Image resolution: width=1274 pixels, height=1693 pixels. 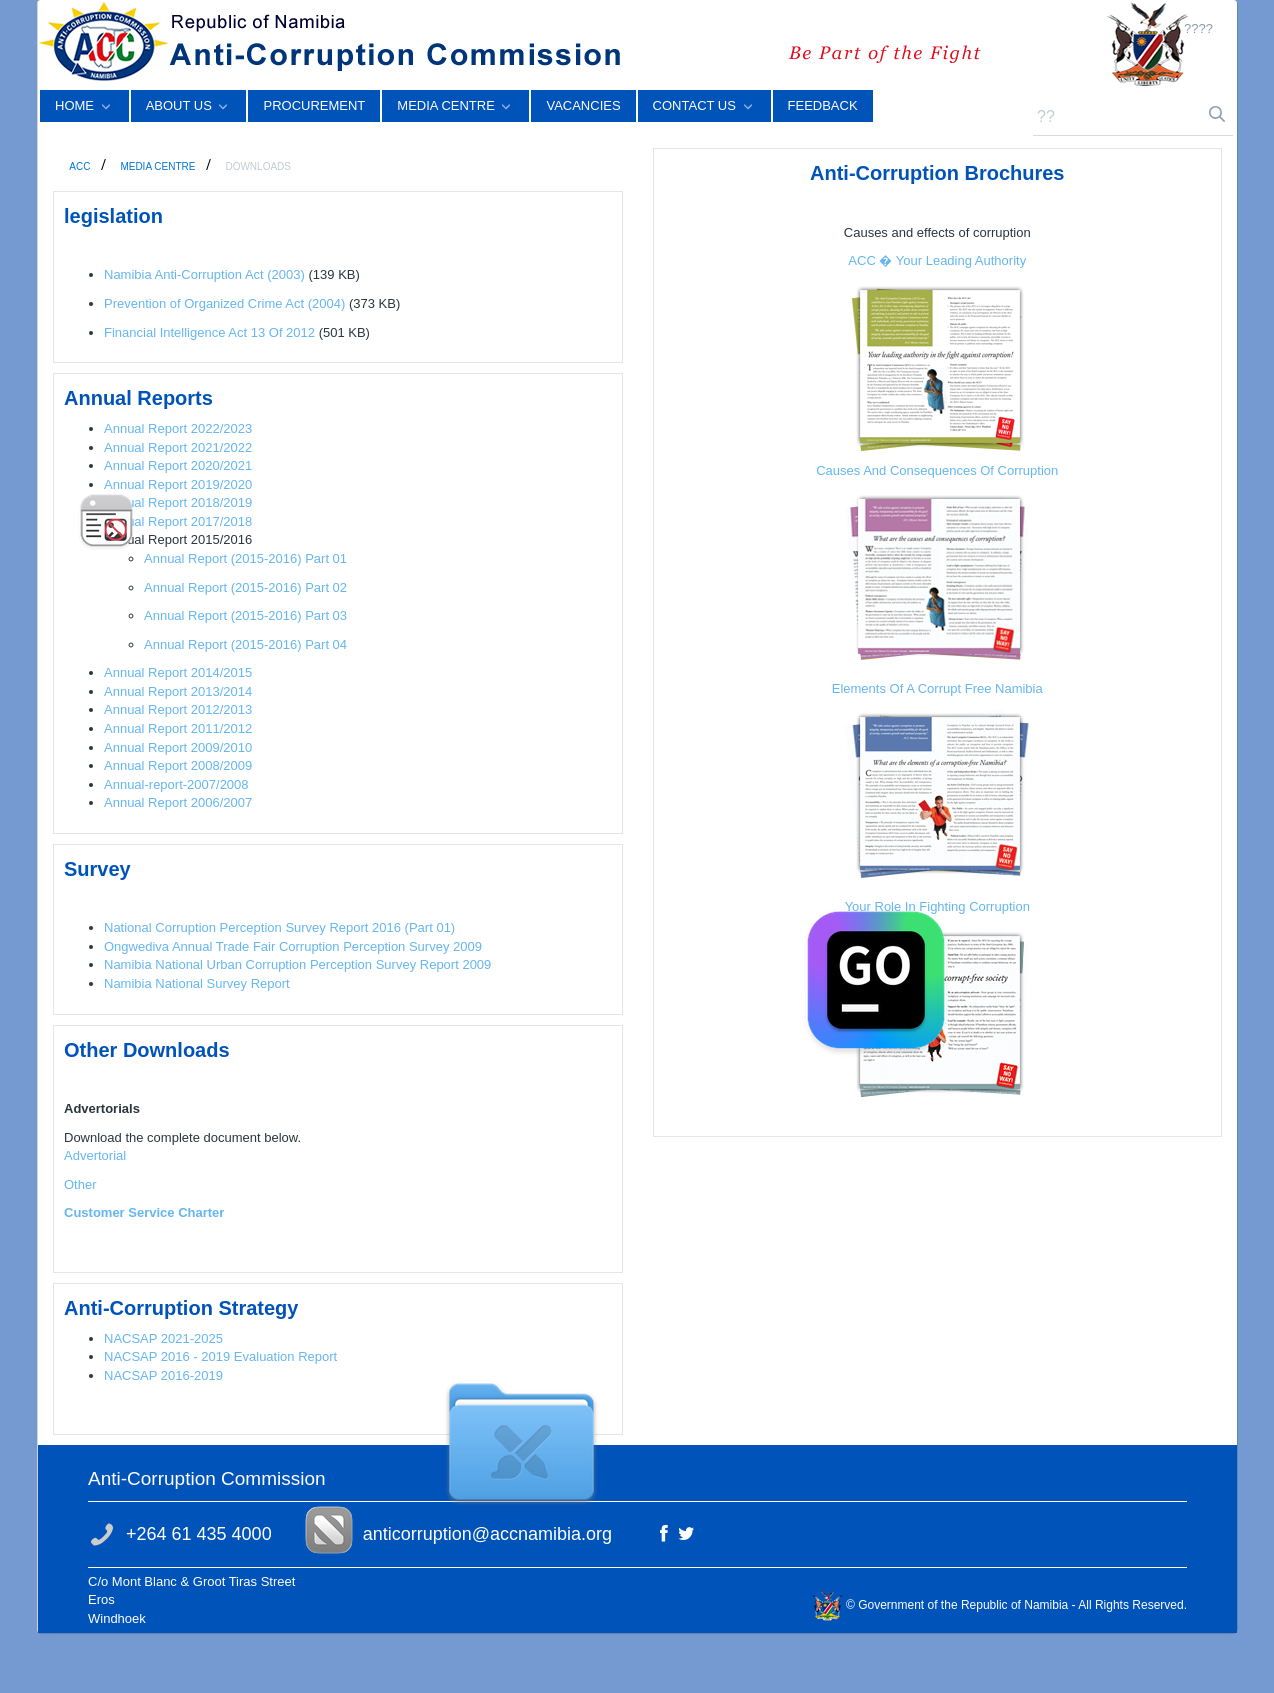 What do you see at coordinates (521, 1441) in the screenshot?
I see `open graphics or design files folder` at bounding box center [521, 1441].